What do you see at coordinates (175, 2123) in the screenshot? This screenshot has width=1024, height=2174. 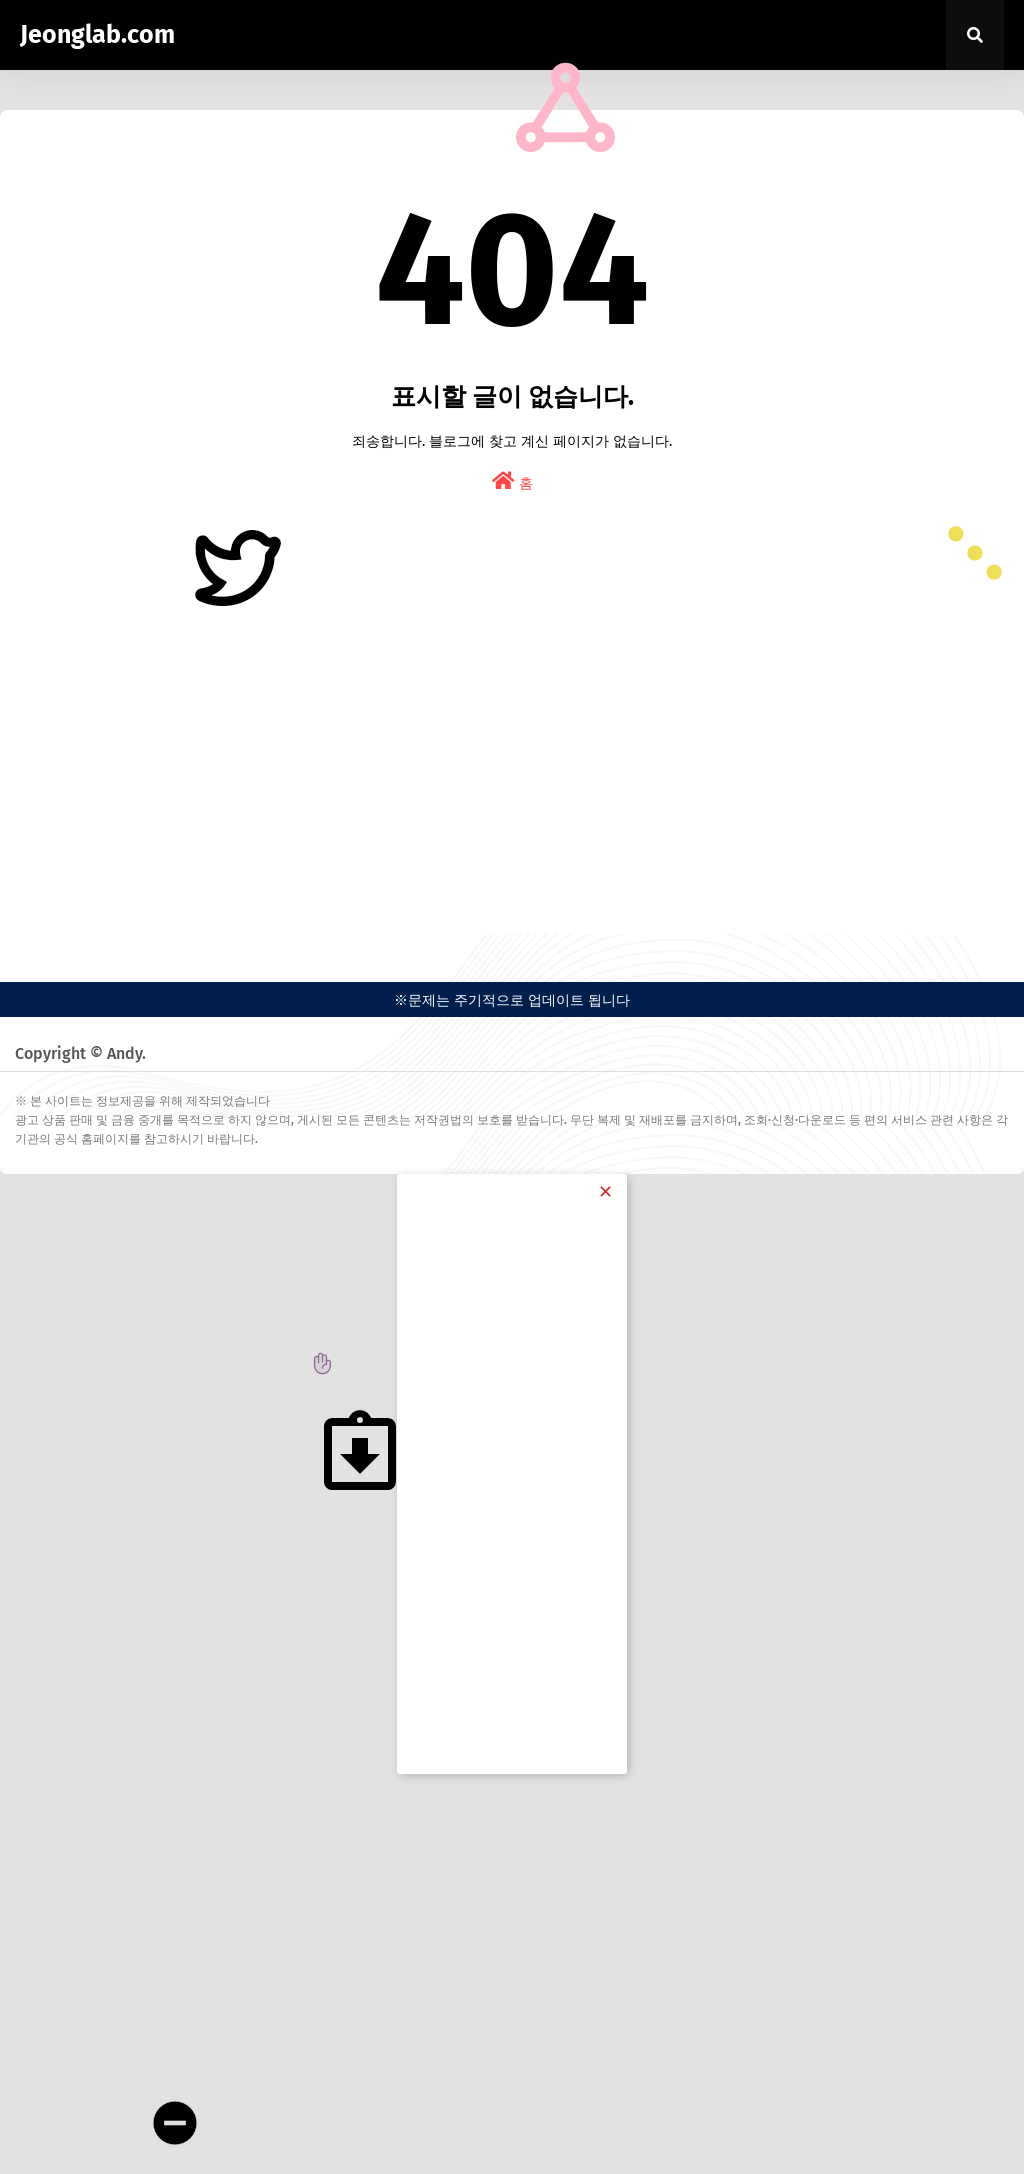 I see `do not disturb mode is enabled` at bounding box center [175, 2123].